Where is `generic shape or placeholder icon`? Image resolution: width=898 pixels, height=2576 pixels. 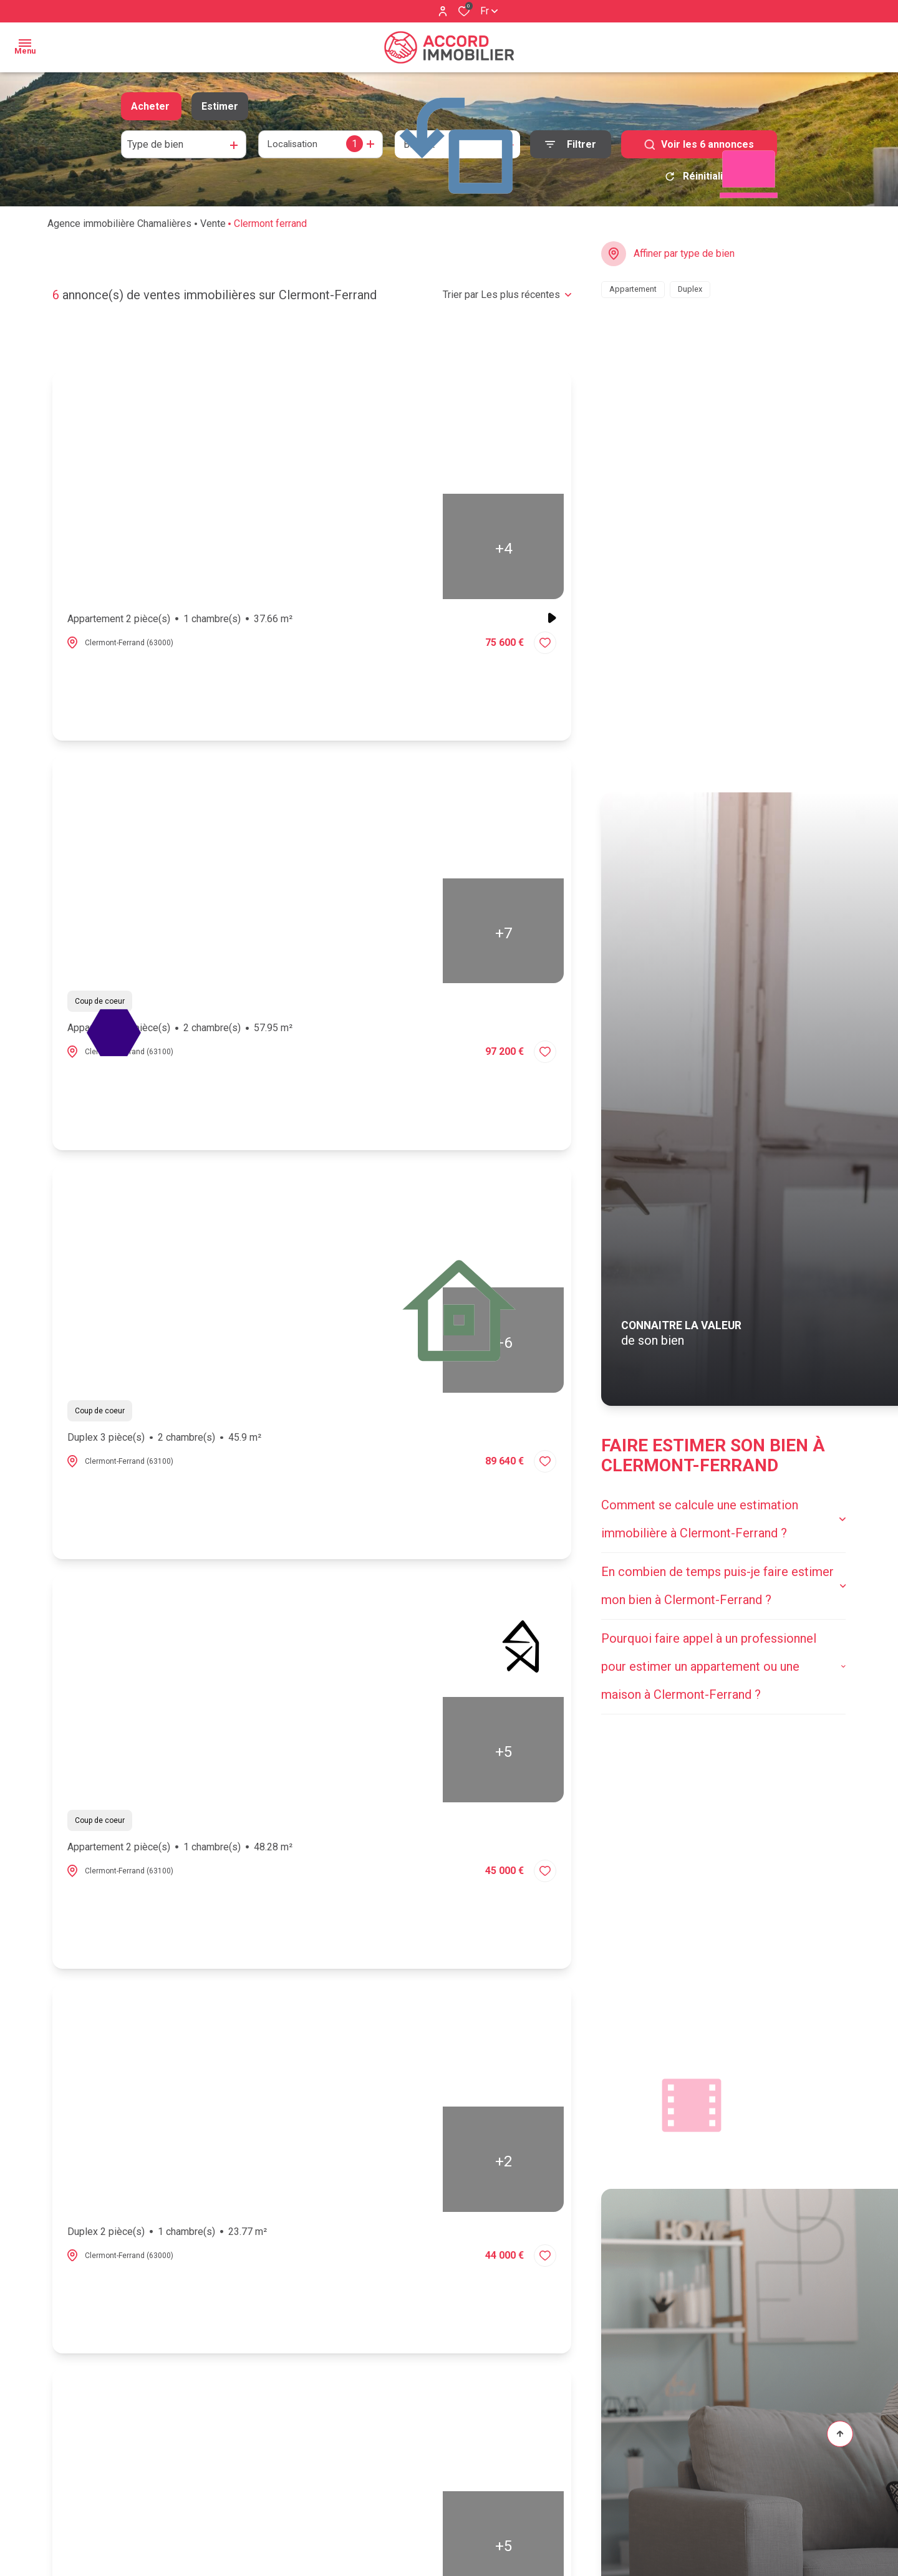
generic shape or placeholder icon is located at coordinates (113, 1032).